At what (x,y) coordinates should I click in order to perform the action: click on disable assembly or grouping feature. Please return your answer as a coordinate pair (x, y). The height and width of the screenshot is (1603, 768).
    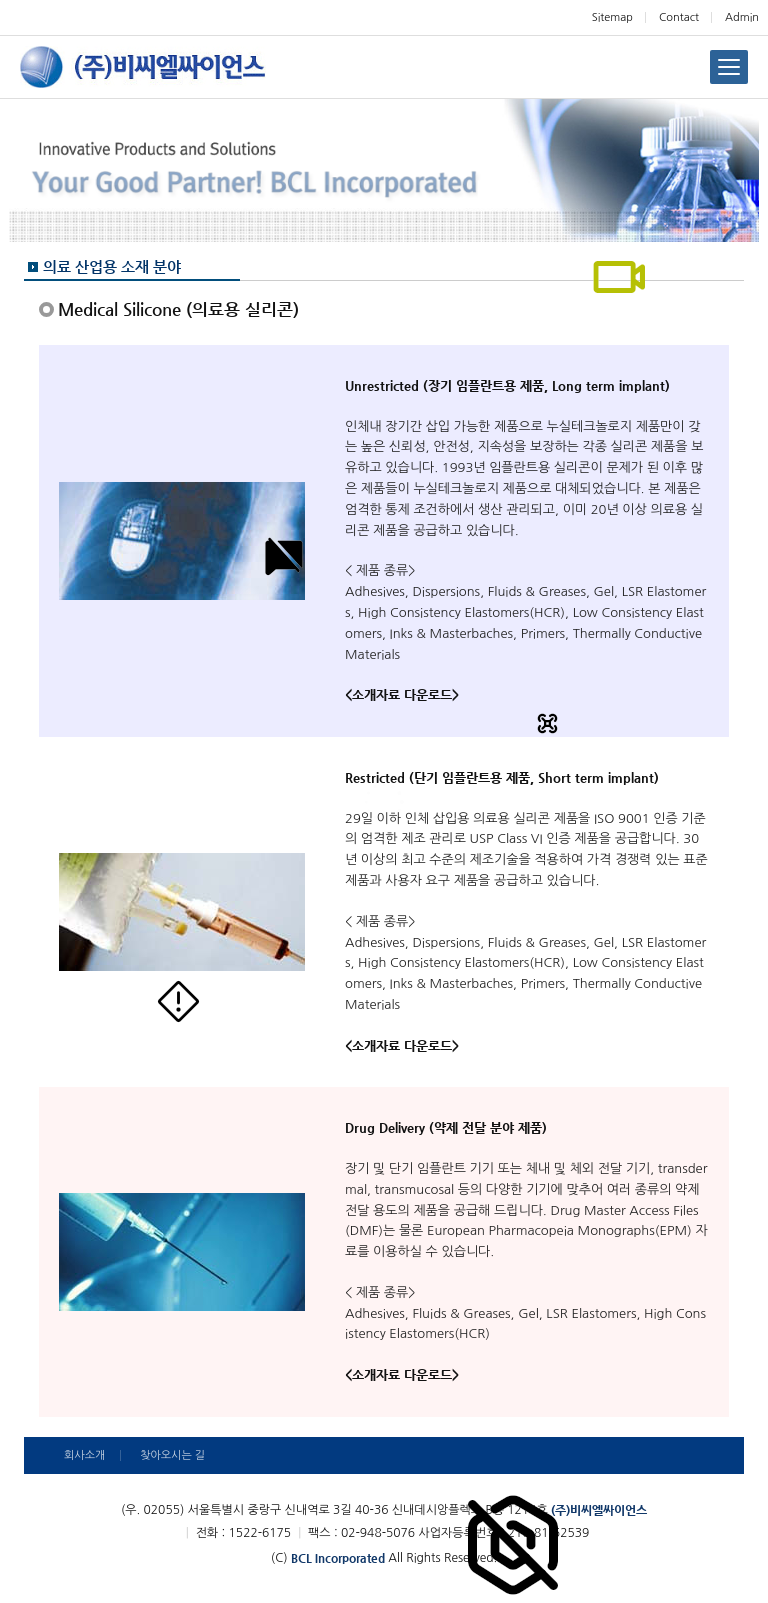
    Looking at the image, I should click on (513, 1545).